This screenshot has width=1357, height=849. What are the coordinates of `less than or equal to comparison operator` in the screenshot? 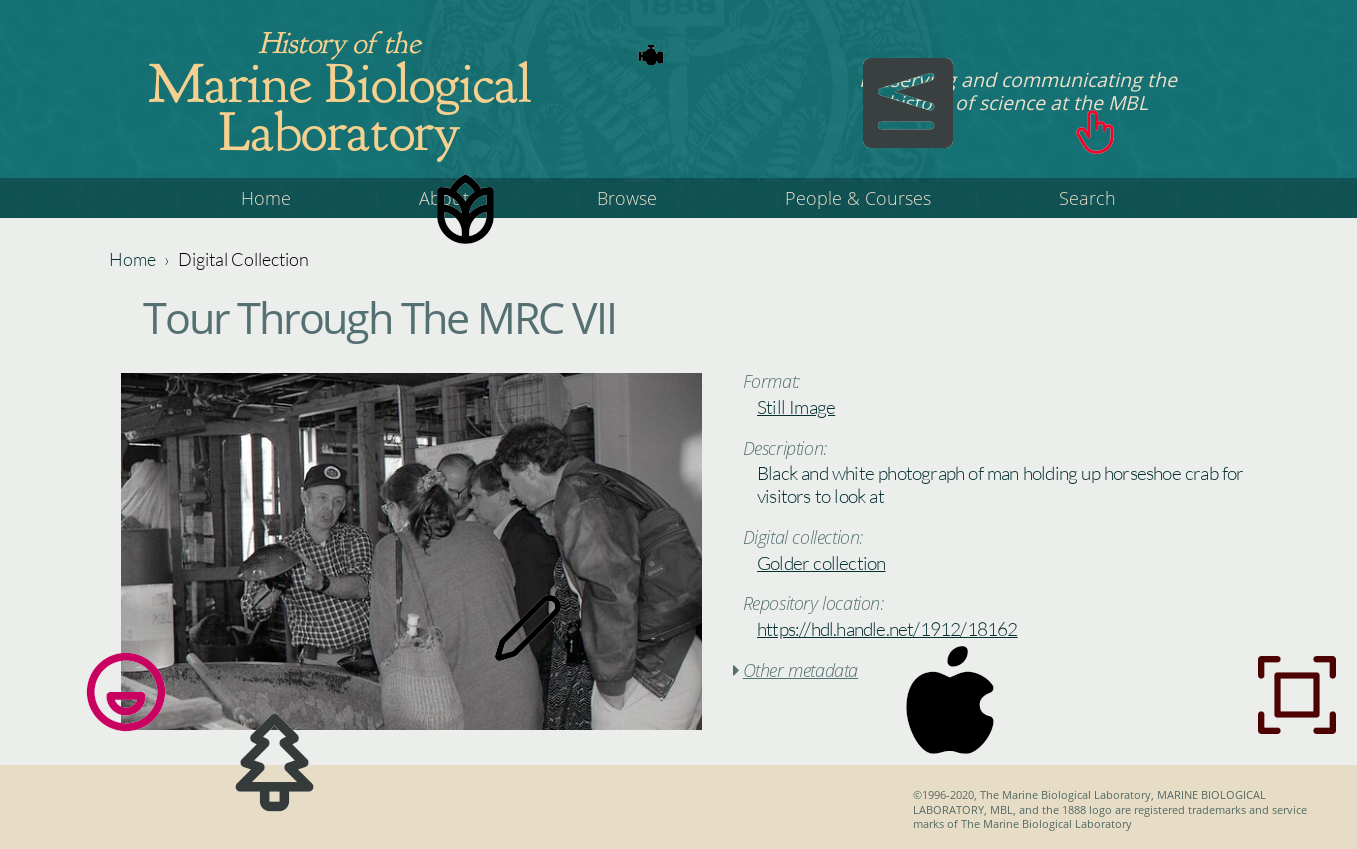 It's located at (908, 103).